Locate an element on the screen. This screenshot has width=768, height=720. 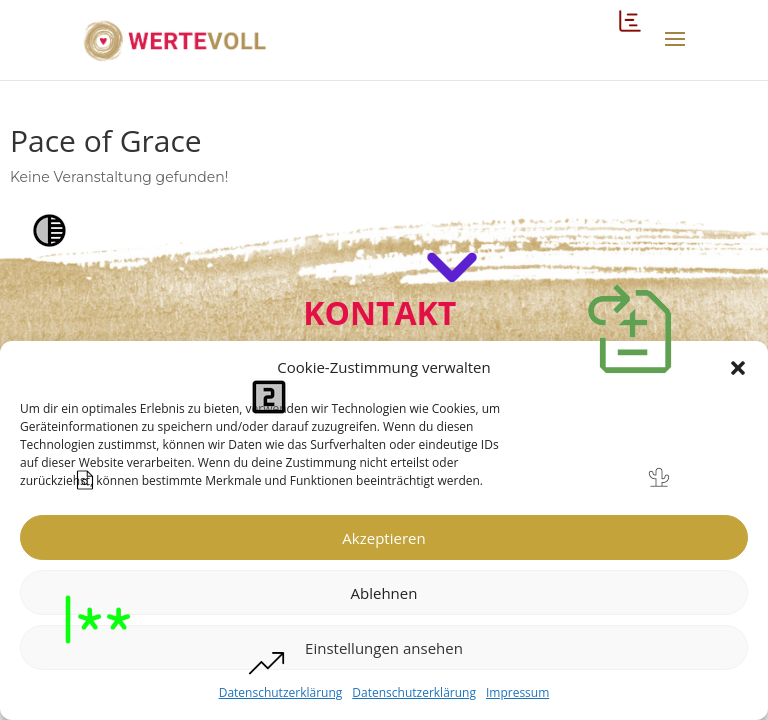
expand a dropdown menu or collapsed section is located at coordinates (452, 265).